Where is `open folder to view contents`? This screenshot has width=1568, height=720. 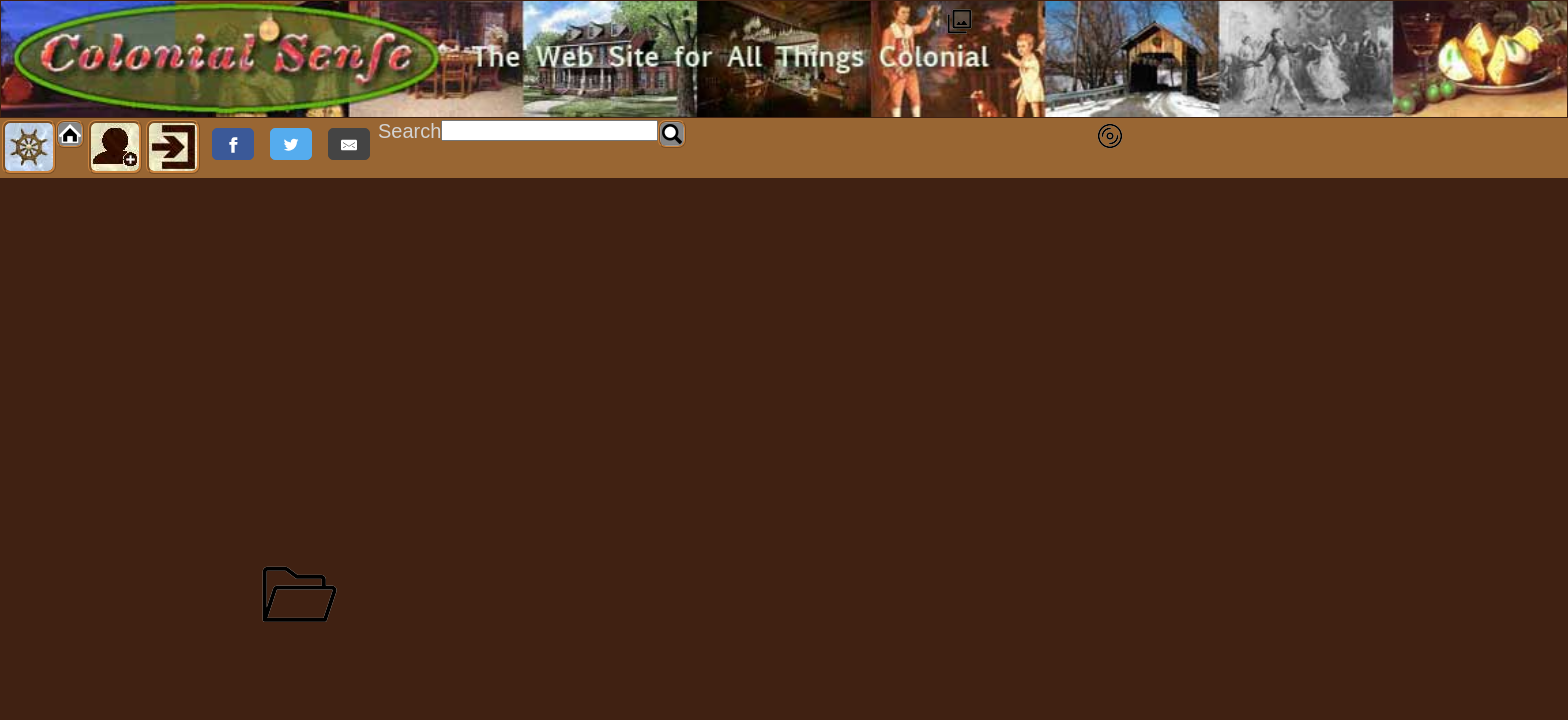
open folder to view contents is located at coordinates (297, 593).